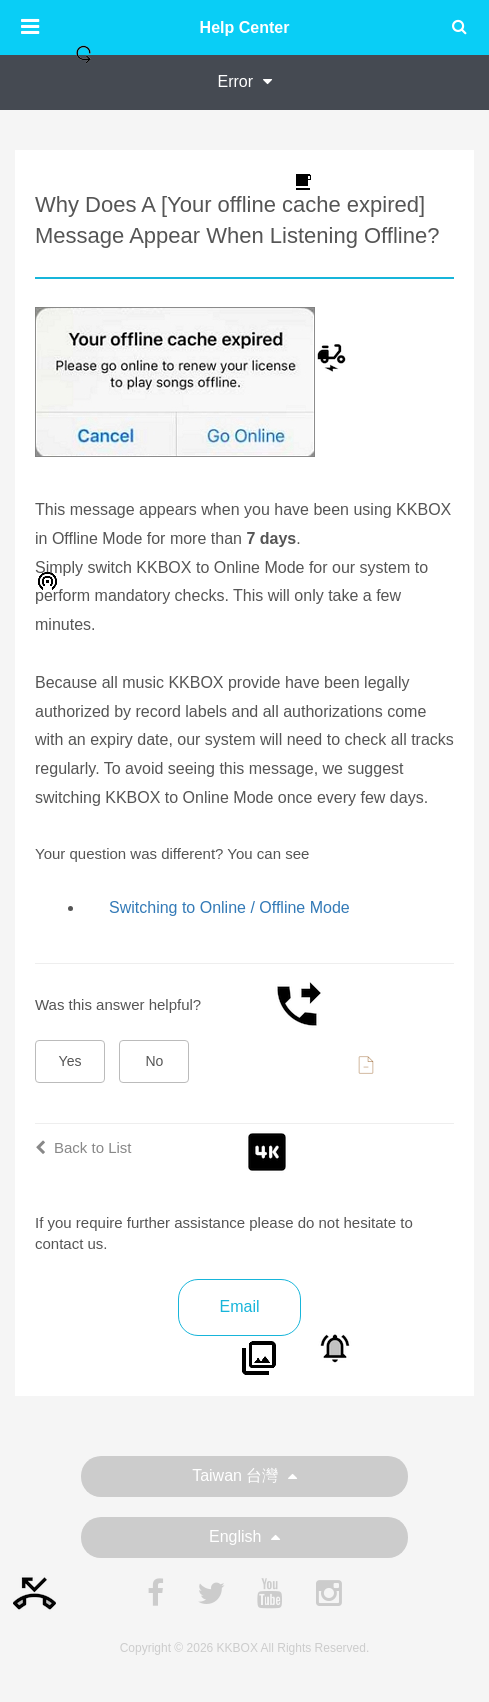  Describe the element at coordinates (366, 1065) in the screenshot. I see `remove a file from the list` at that location.